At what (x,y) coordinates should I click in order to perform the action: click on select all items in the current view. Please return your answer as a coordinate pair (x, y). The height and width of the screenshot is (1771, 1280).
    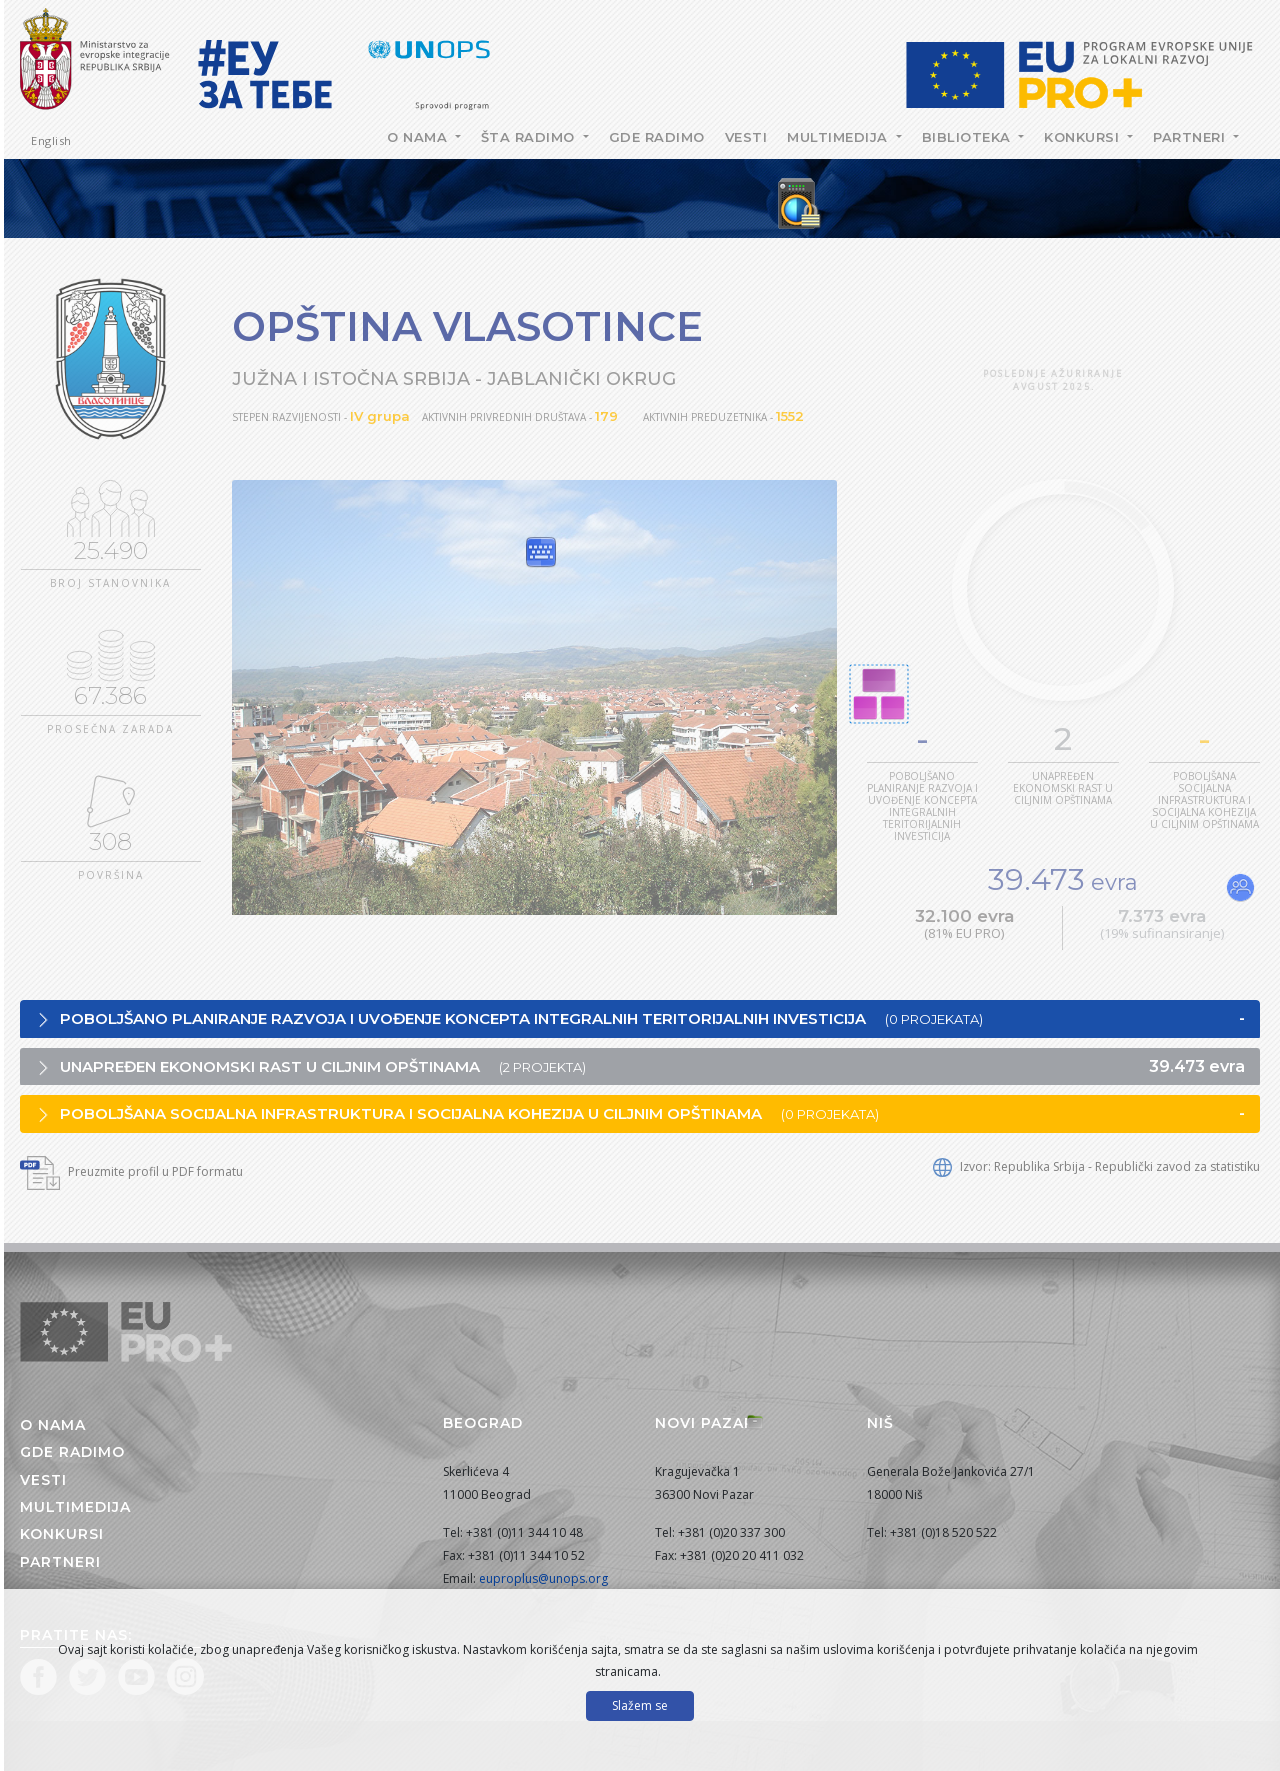
    Looking at the image, I should click on (879, 694).